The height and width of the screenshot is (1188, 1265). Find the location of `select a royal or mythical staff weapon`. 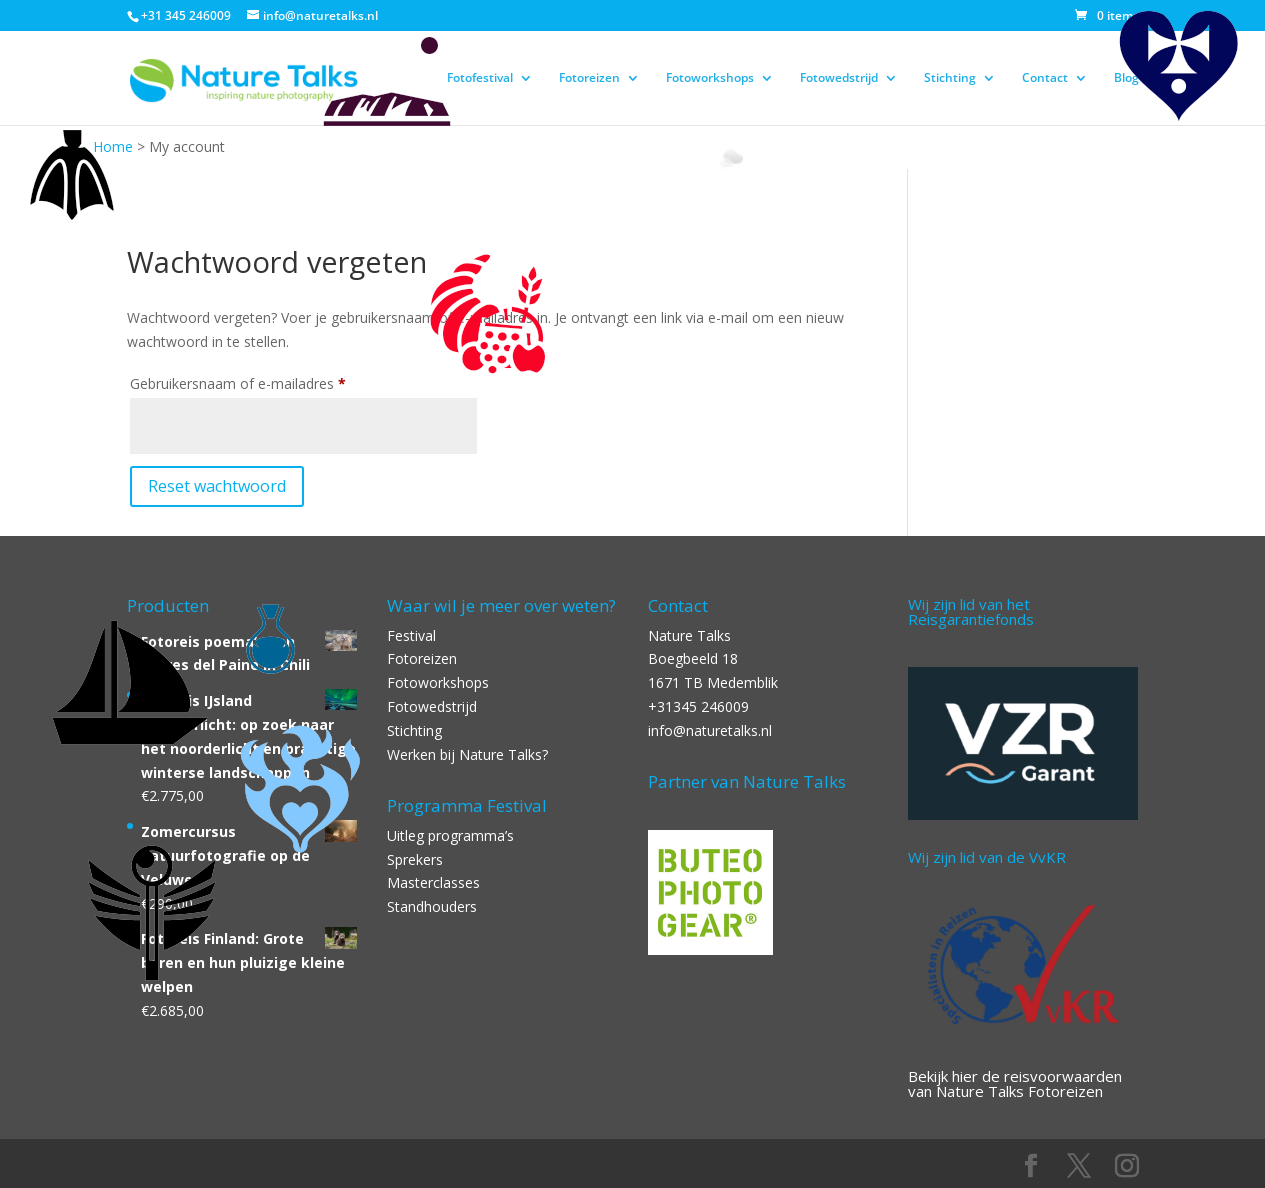

select a royal or mythical staff weapon is located at coordinates (152, 913).